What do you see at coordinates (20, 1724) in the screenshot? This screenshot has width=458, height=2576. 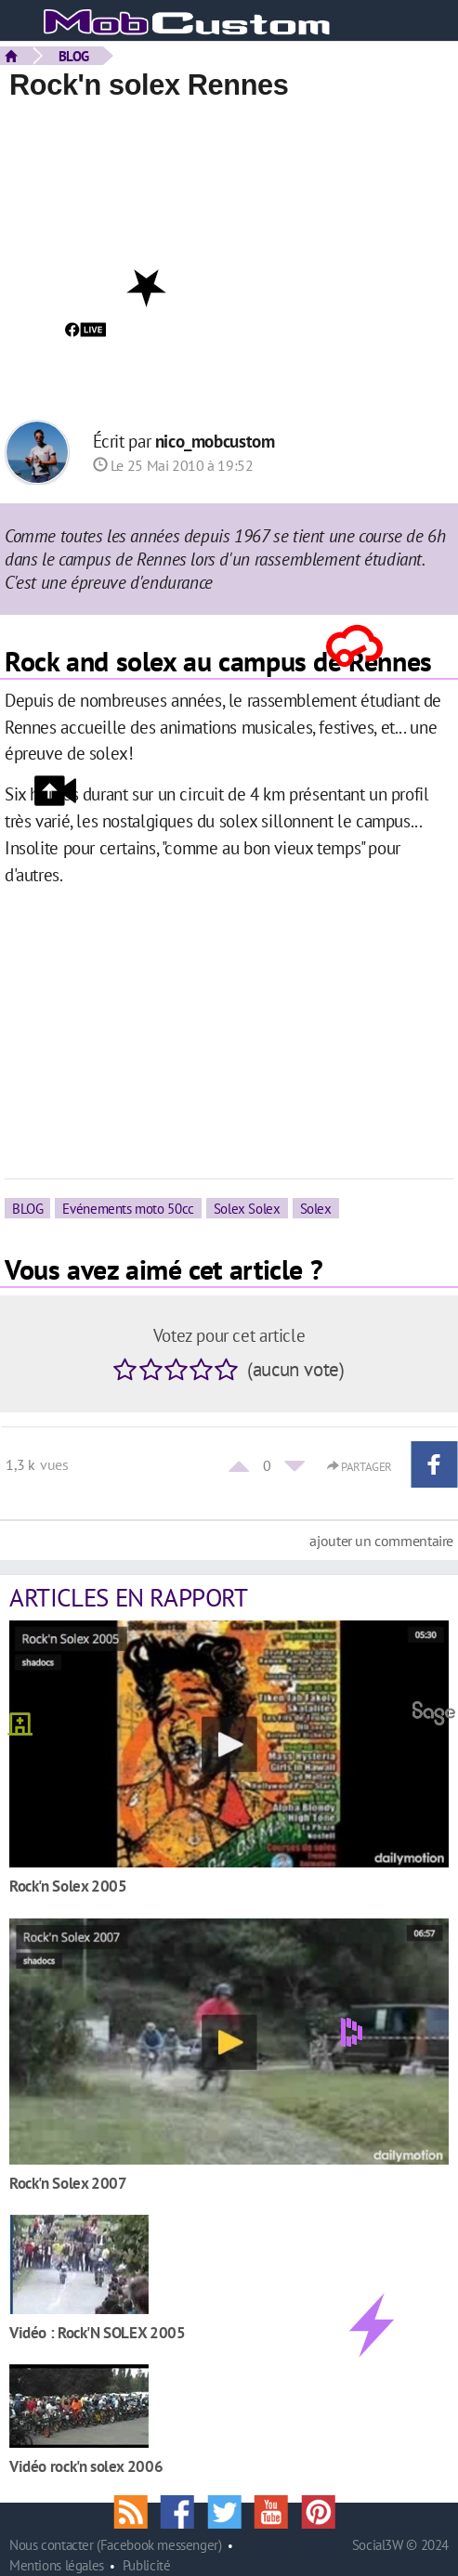 I see `find nearby hospitals` at bounding box center [20, 1724].